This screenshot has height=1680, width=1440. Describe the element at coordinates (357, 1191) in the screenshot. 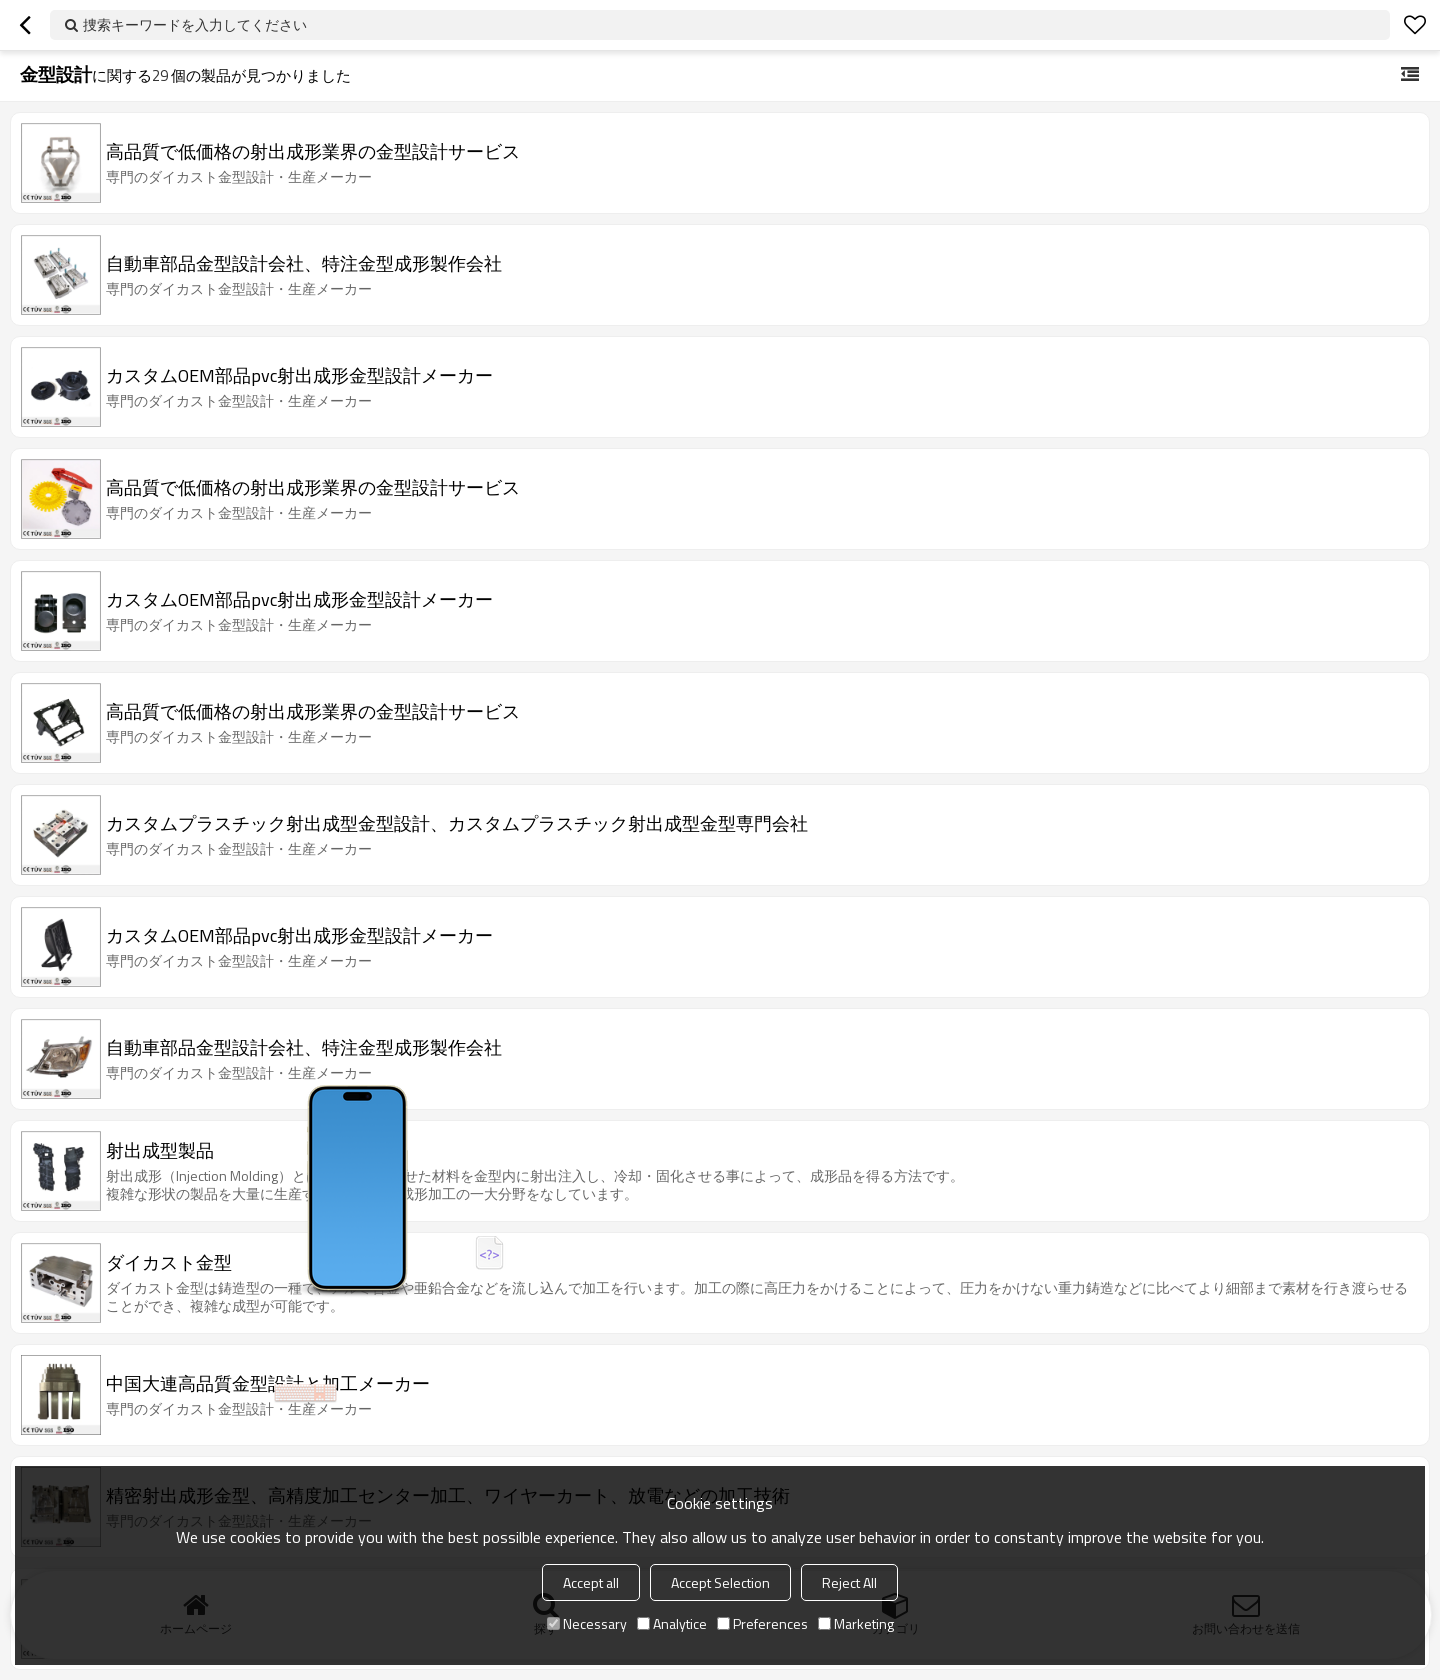

I see `iPhone 15 device icon` at that location.